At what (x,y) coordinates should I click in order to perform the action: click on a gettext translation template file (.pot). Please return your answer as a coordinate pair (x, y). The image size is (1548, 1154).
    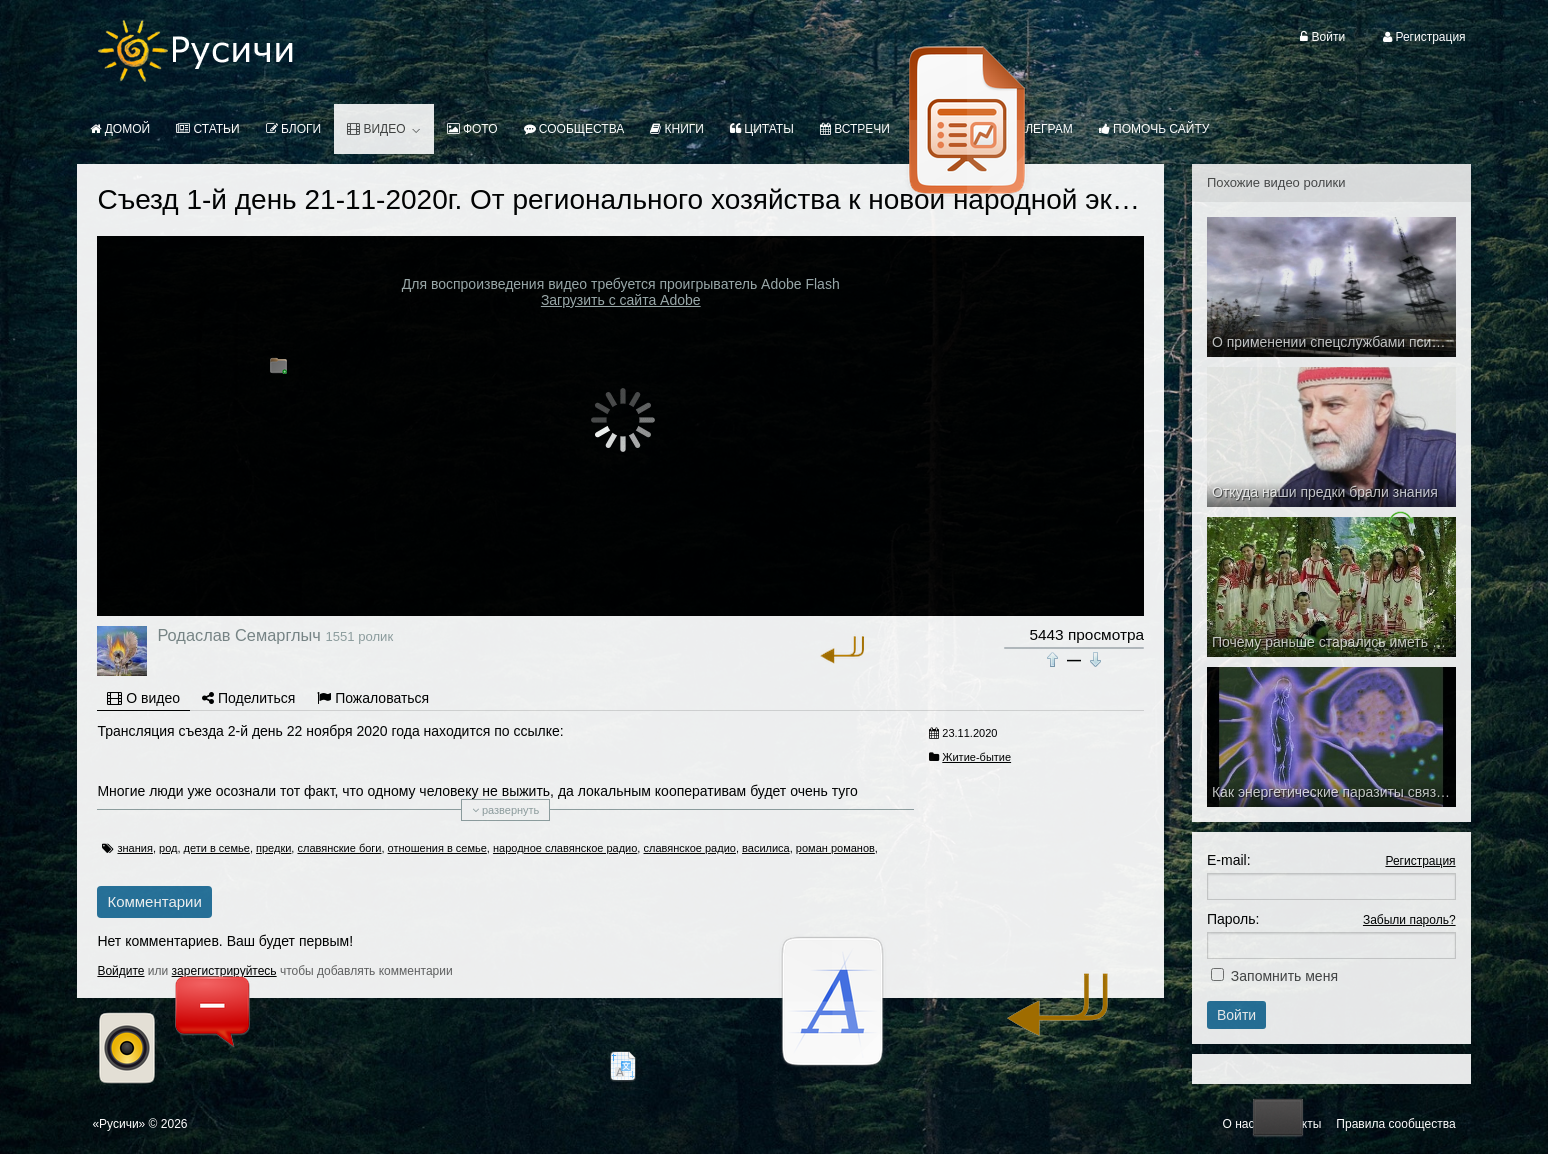
    Looking at the image, I should click on (623, 1066).